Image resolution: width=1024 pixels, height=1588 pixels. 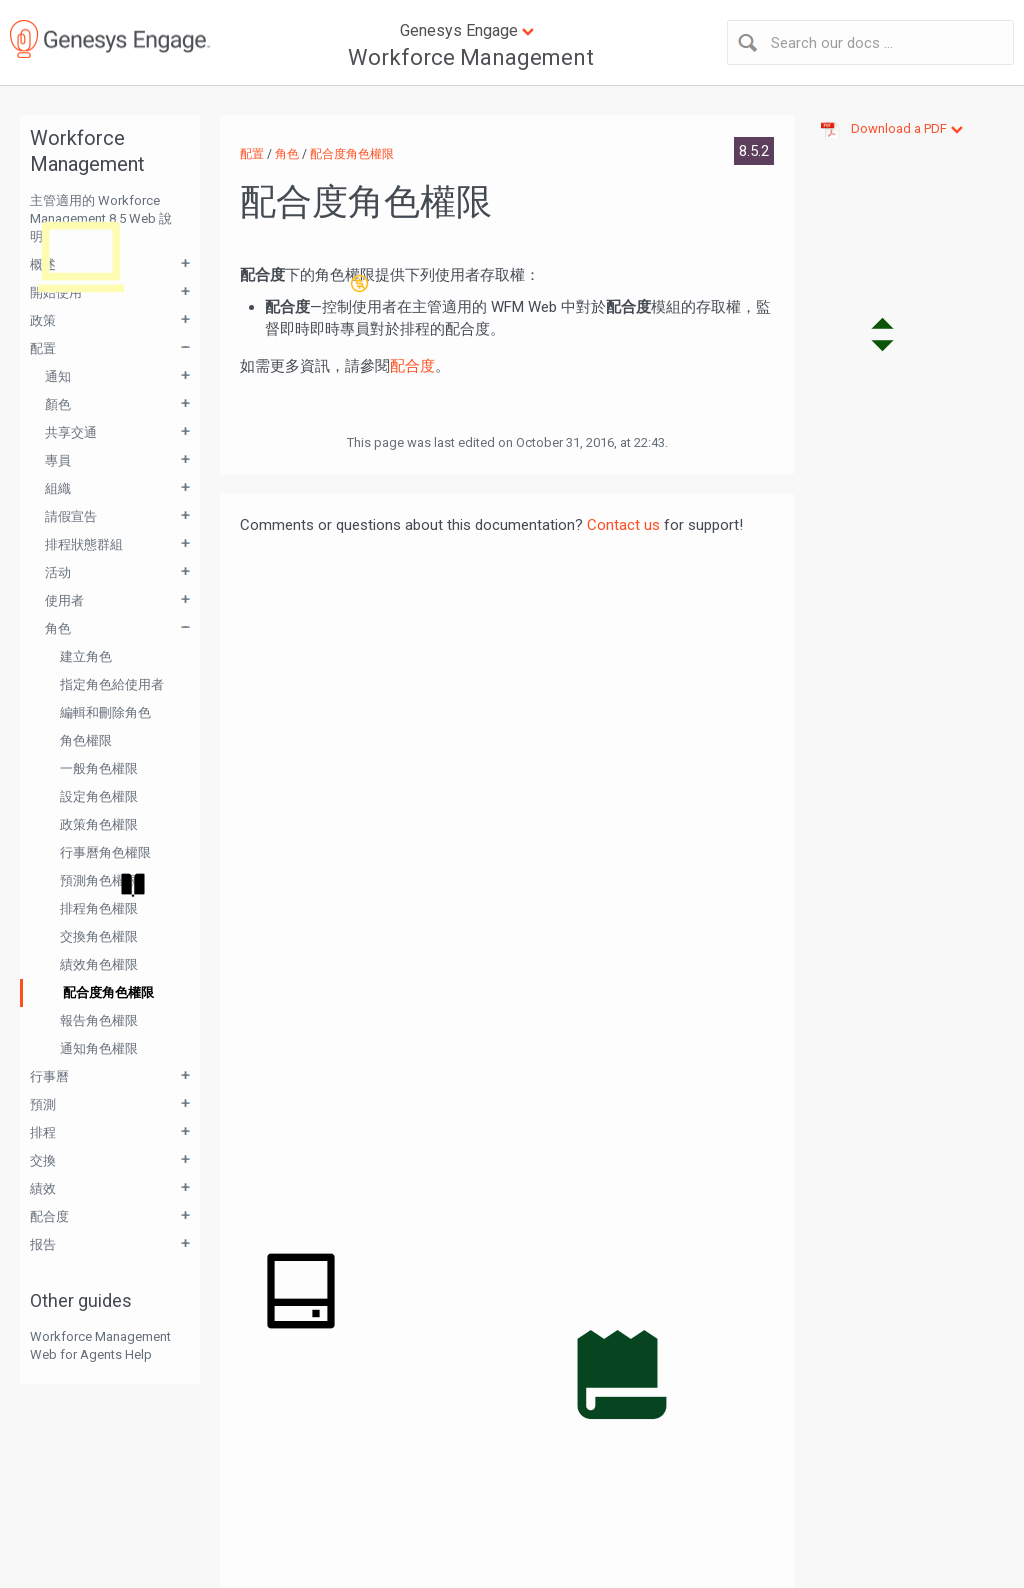 What do you see at coordinates (301, 1291) in the screenshot?
I see `access storage or hard drive settings` at bounding box center [301, 1291].